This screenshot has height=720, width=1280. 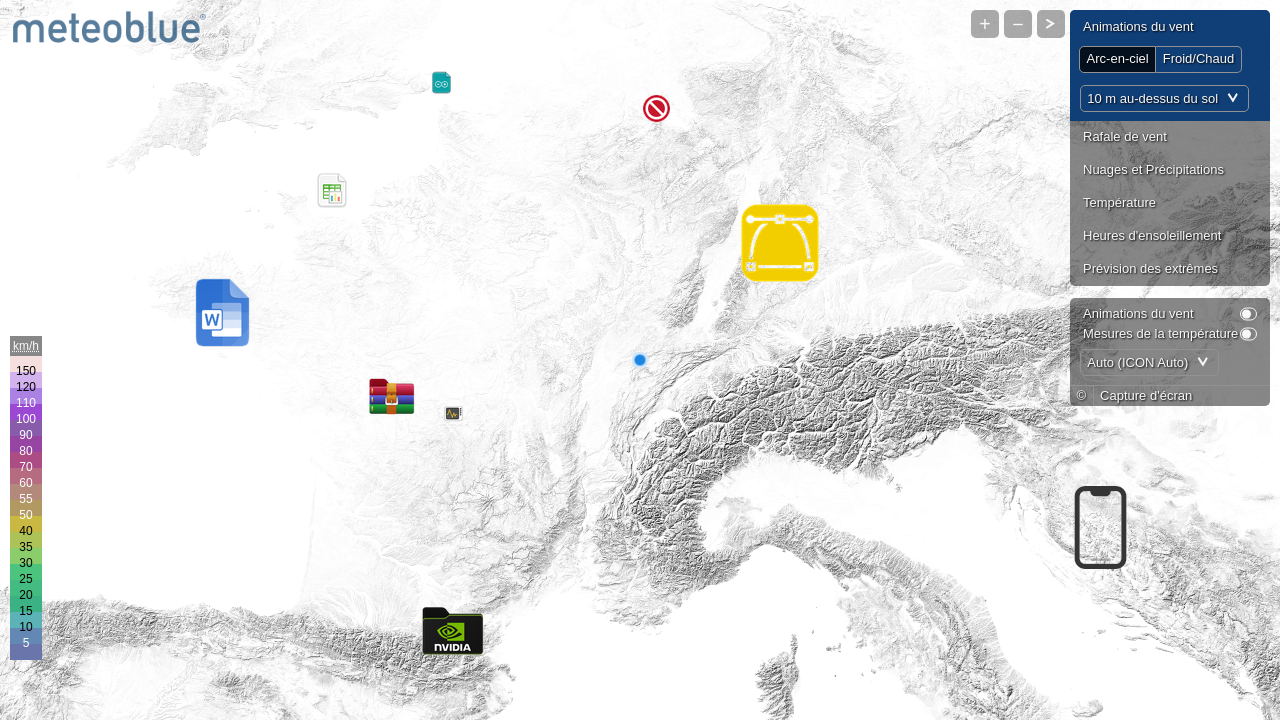 I want to click on open a spreadsheet file, so click(x=332, y=190).